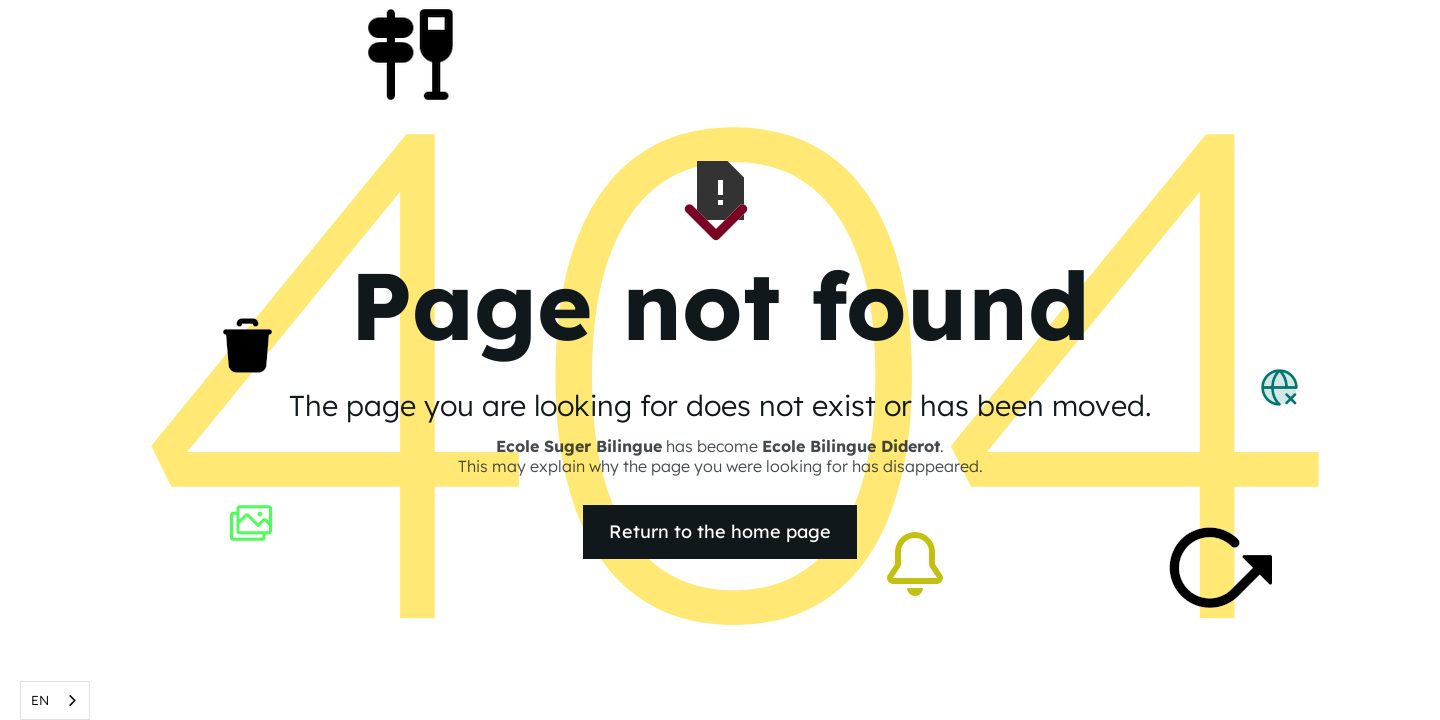 Image resolution: width=1440 pixels, height=720 pixels. Describe the element at coordinates (1279, 387) in the screenshot. I see `no internet connection` at that location.